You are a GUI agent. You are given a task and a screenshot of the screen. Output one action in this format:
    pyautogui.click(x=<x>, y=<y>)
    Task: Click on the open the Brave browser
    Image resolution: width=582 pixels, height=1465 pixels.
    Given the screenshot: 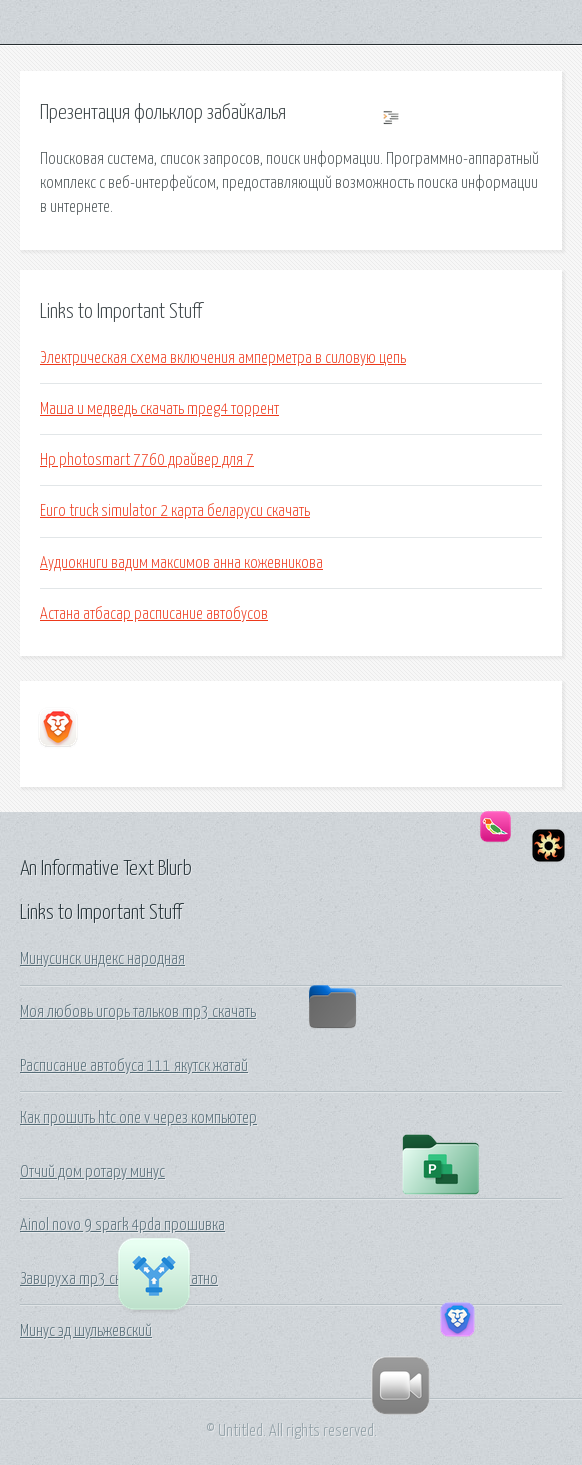 What is the action you would take?
    pyautogui.click(x=58, y=727)
    